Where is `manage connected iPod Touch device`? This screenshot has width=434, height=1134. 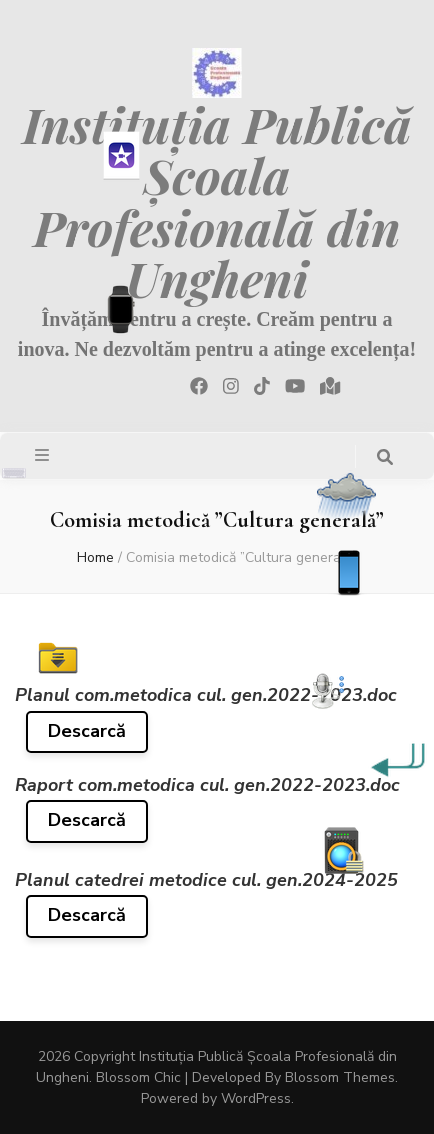
manage connected iPod Touch device is located at coordinates (349, 573).